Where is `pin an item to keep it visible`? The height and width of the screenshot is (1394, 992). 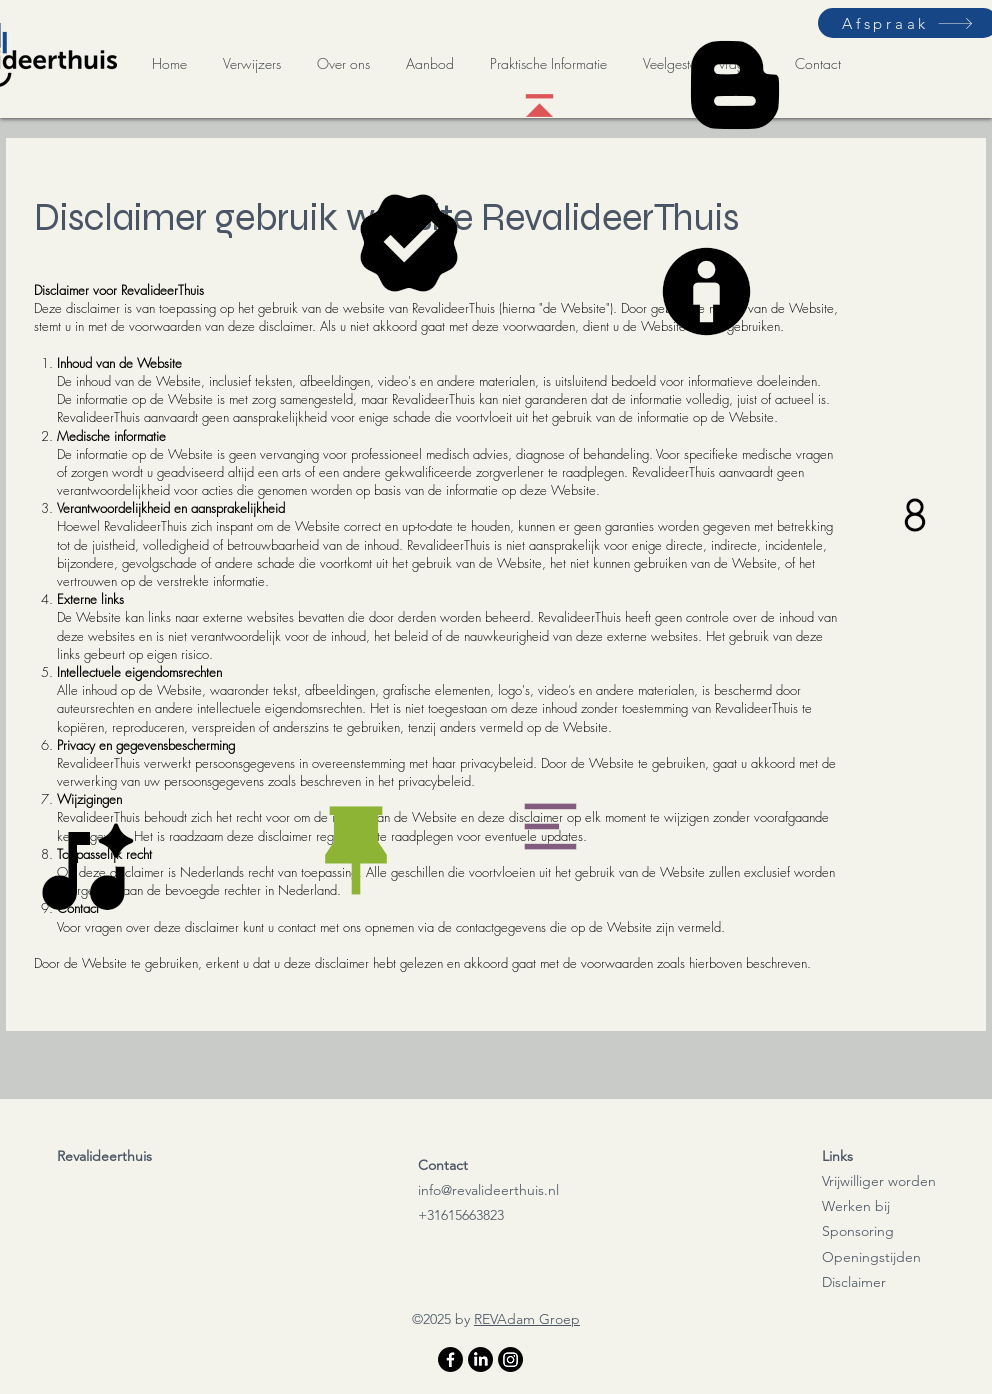
pin an item to keep it visible is located at coordinates (356, 846).